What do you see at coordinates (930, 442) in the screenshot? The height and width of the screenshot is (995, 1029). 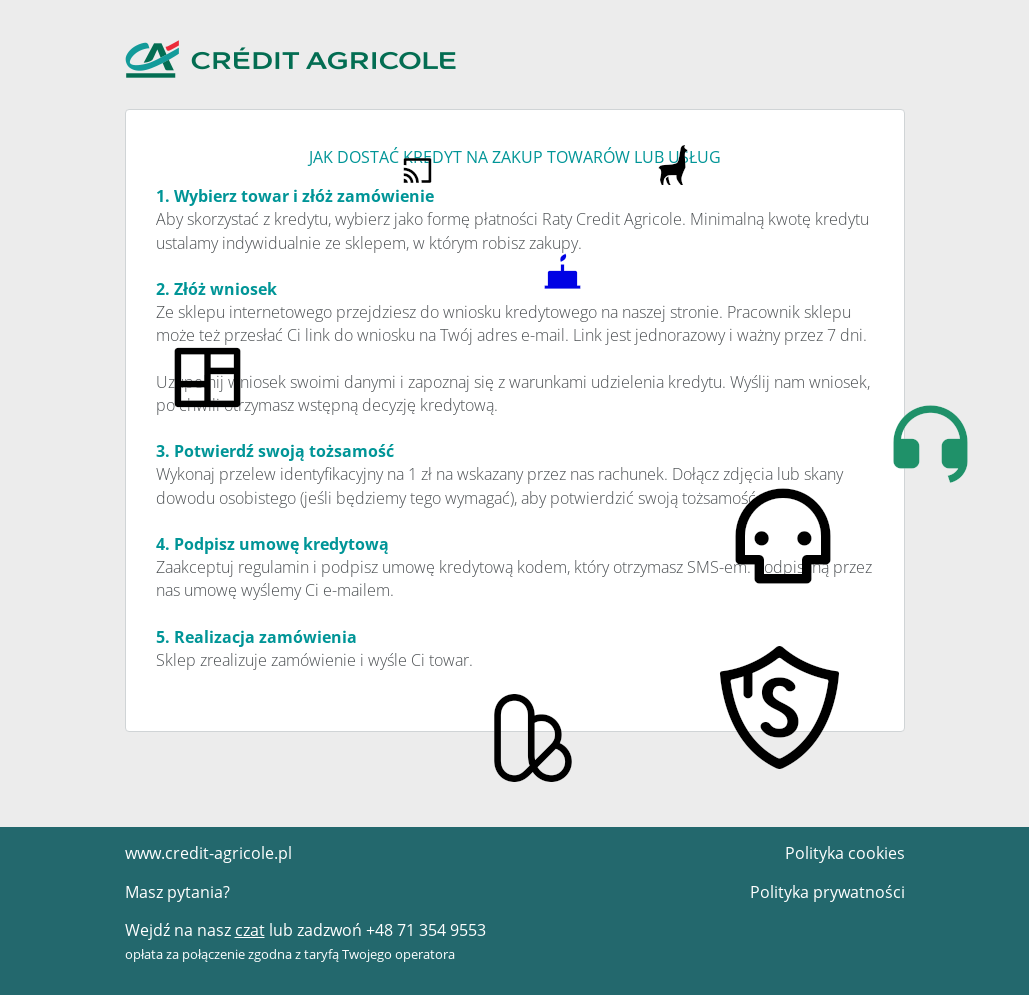 I see `contact customer support` at bounding box center [930, 442].